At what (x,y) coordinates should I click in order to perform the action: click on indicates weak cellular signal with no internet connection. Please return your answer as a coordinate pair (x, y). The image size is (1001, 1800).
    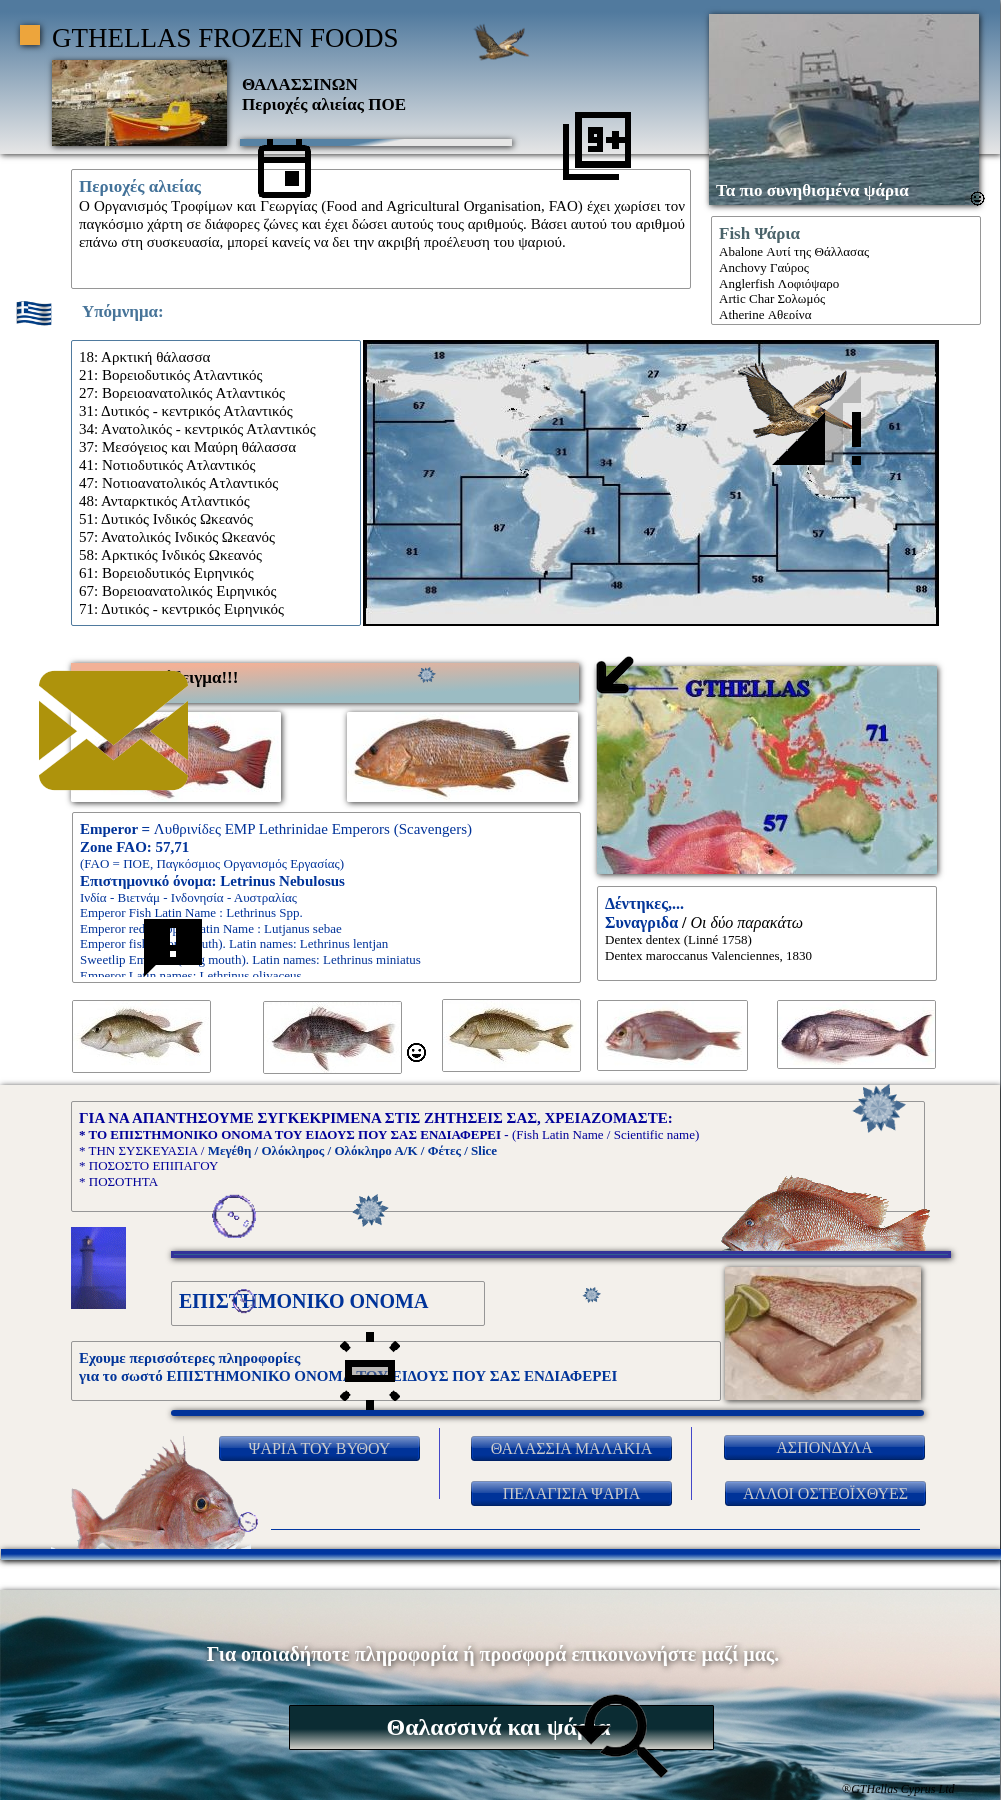
    Looking at the image, I should click on (816, 420).